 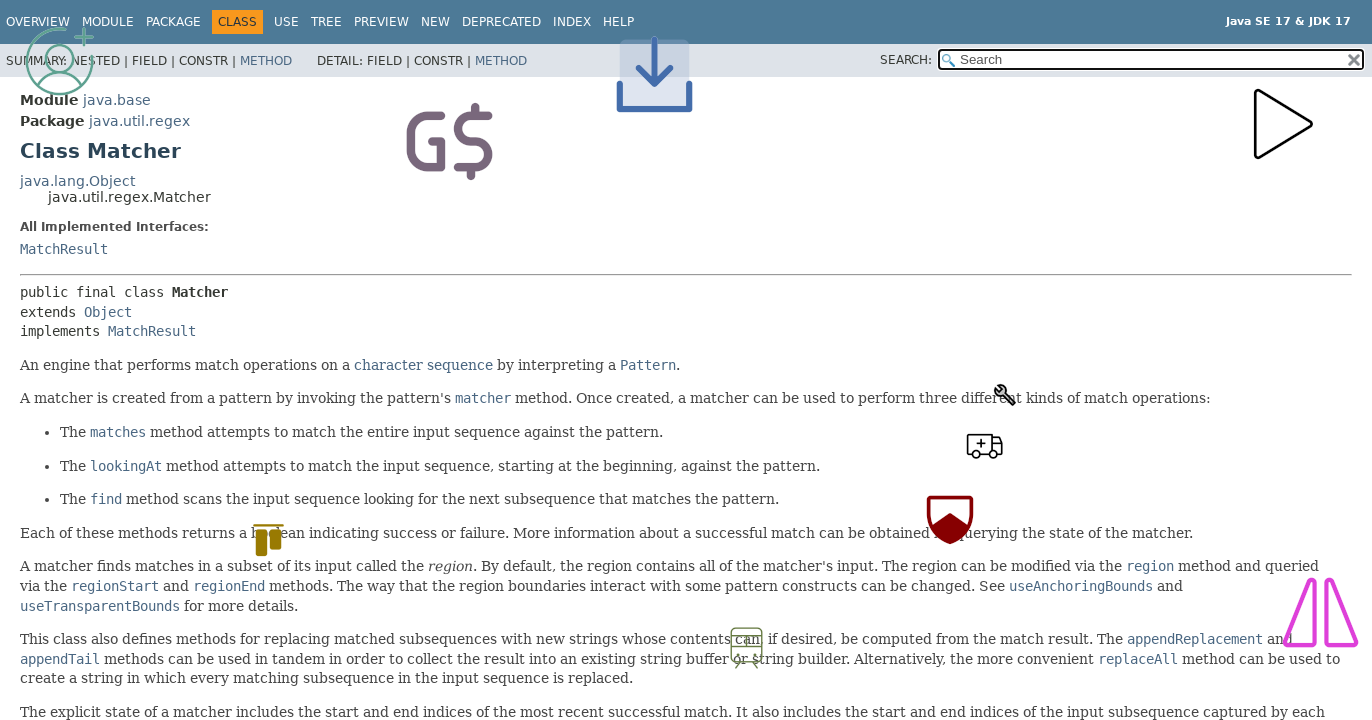 I want to click on access security or protection settings, so click(x=950, y=517).